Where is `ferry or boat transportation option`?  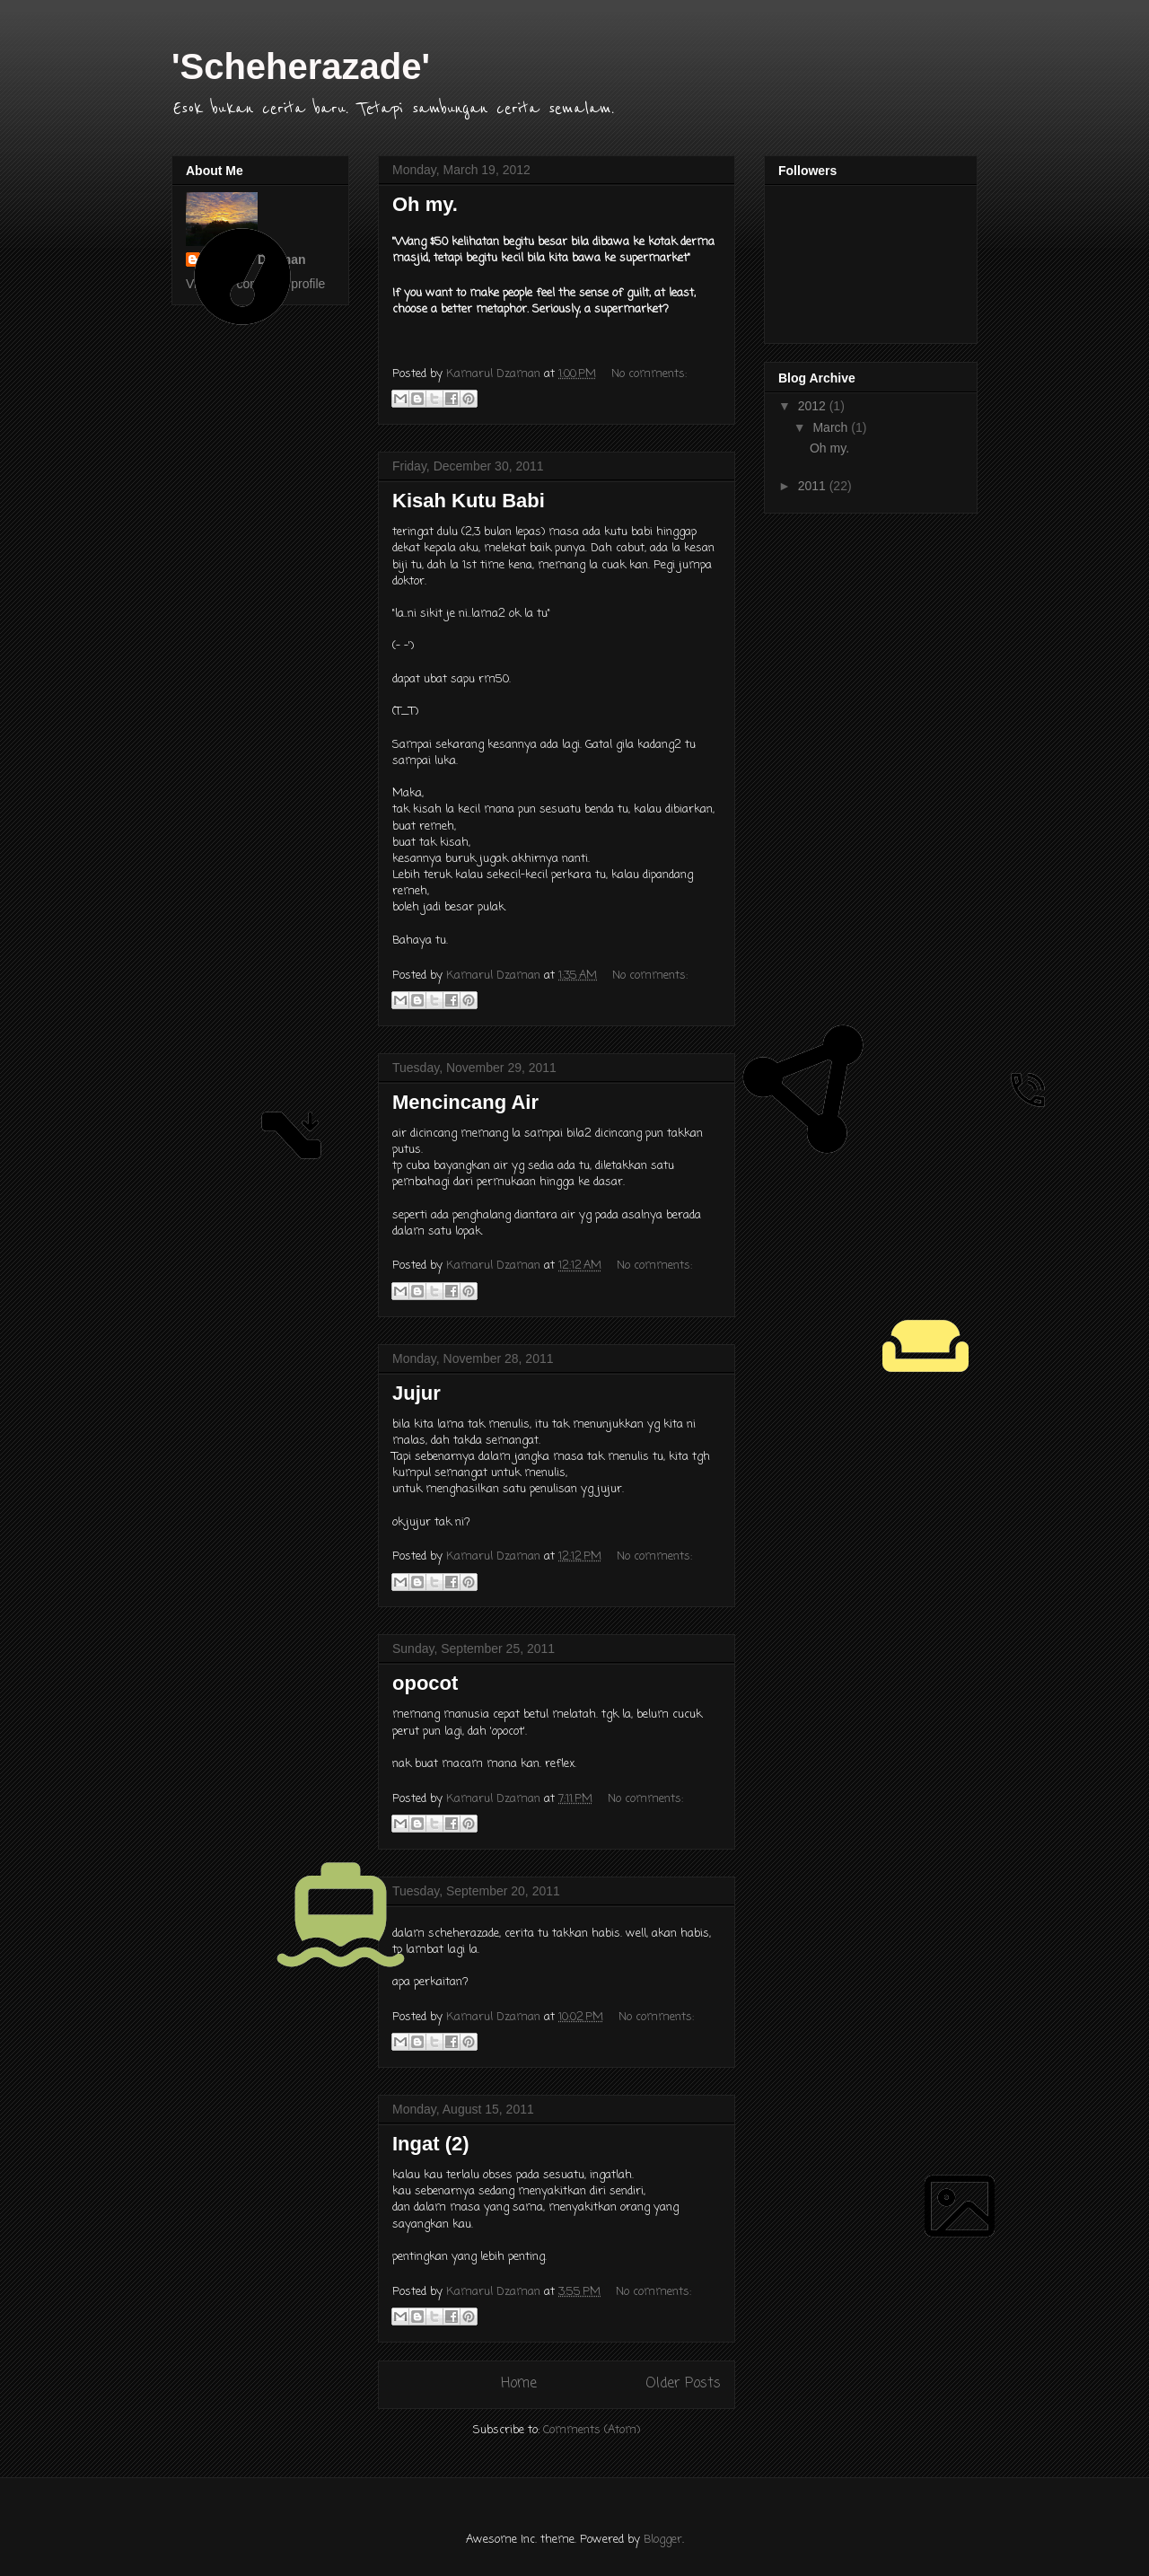
ferry or boat transportation option is located at coordinates (340, 1914).